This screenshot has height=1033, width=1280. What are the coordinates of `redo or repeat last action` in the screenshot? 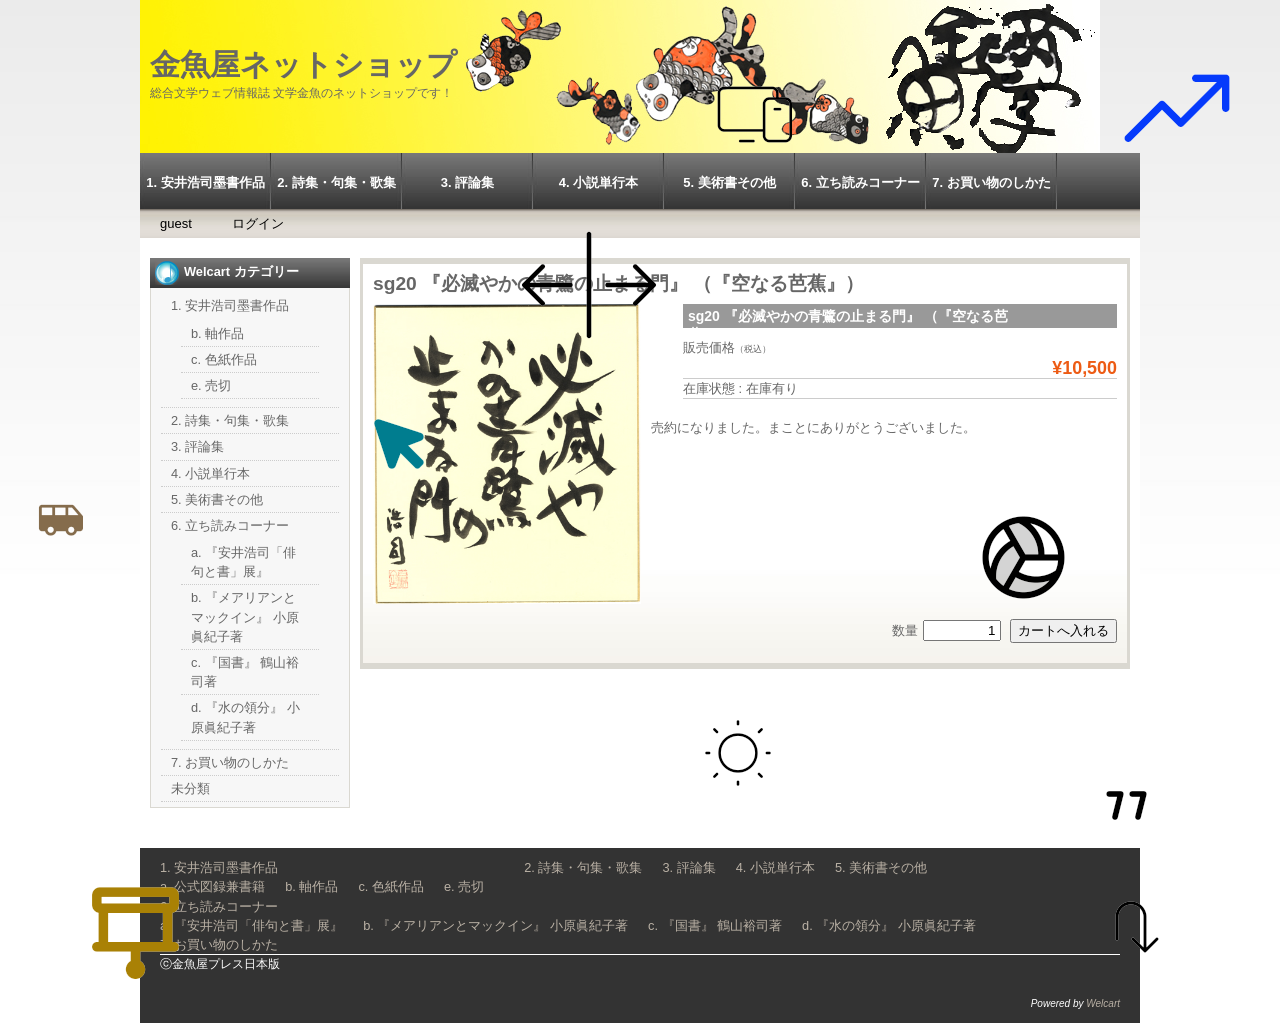 It's located at (1135, 927).